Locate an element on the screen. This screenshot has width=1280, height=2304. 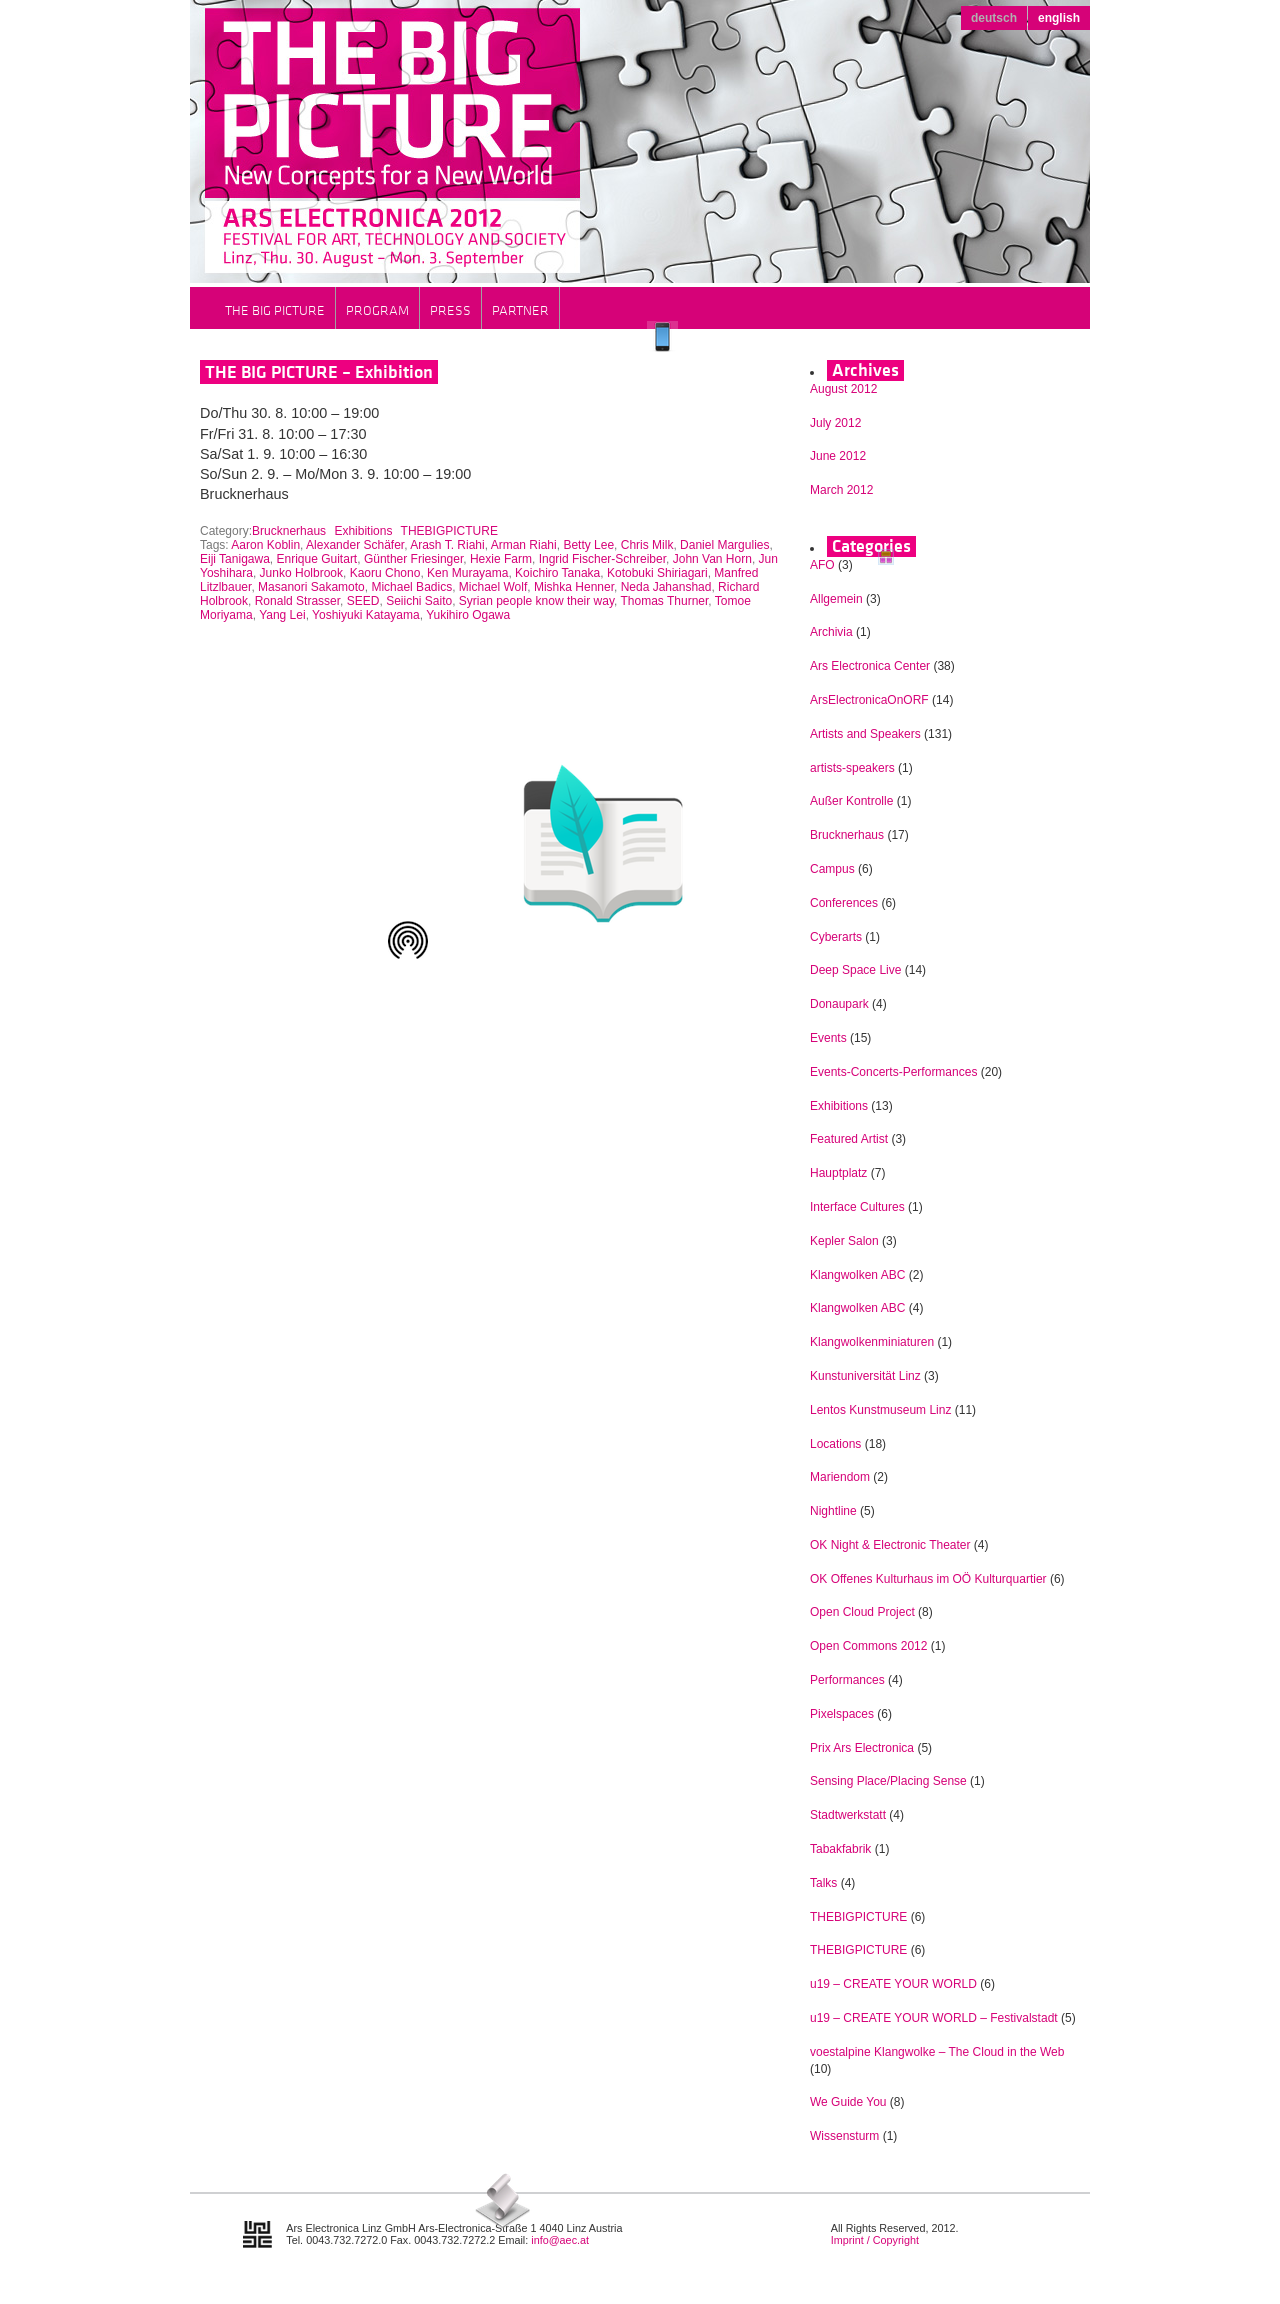
indicates a connected iPhone device is located at coordinates (662, 336).